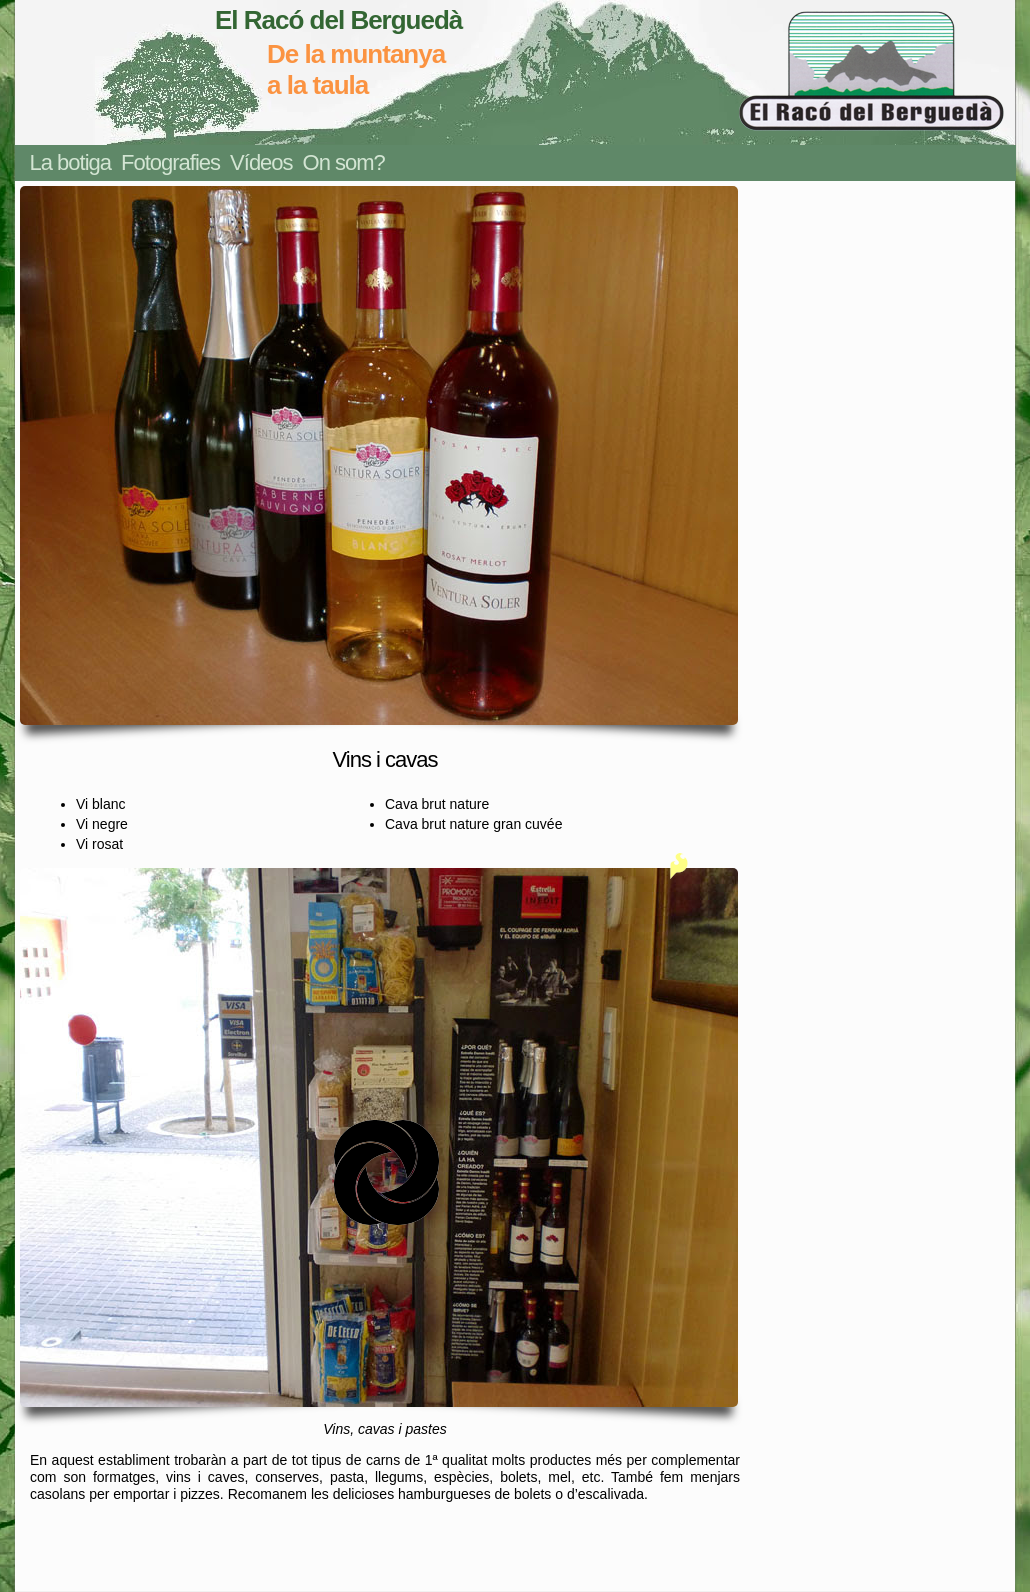  Describe the element at coordinates (386, 1172) in the screenshot. I see `open ShareX screen capture application` at that location.